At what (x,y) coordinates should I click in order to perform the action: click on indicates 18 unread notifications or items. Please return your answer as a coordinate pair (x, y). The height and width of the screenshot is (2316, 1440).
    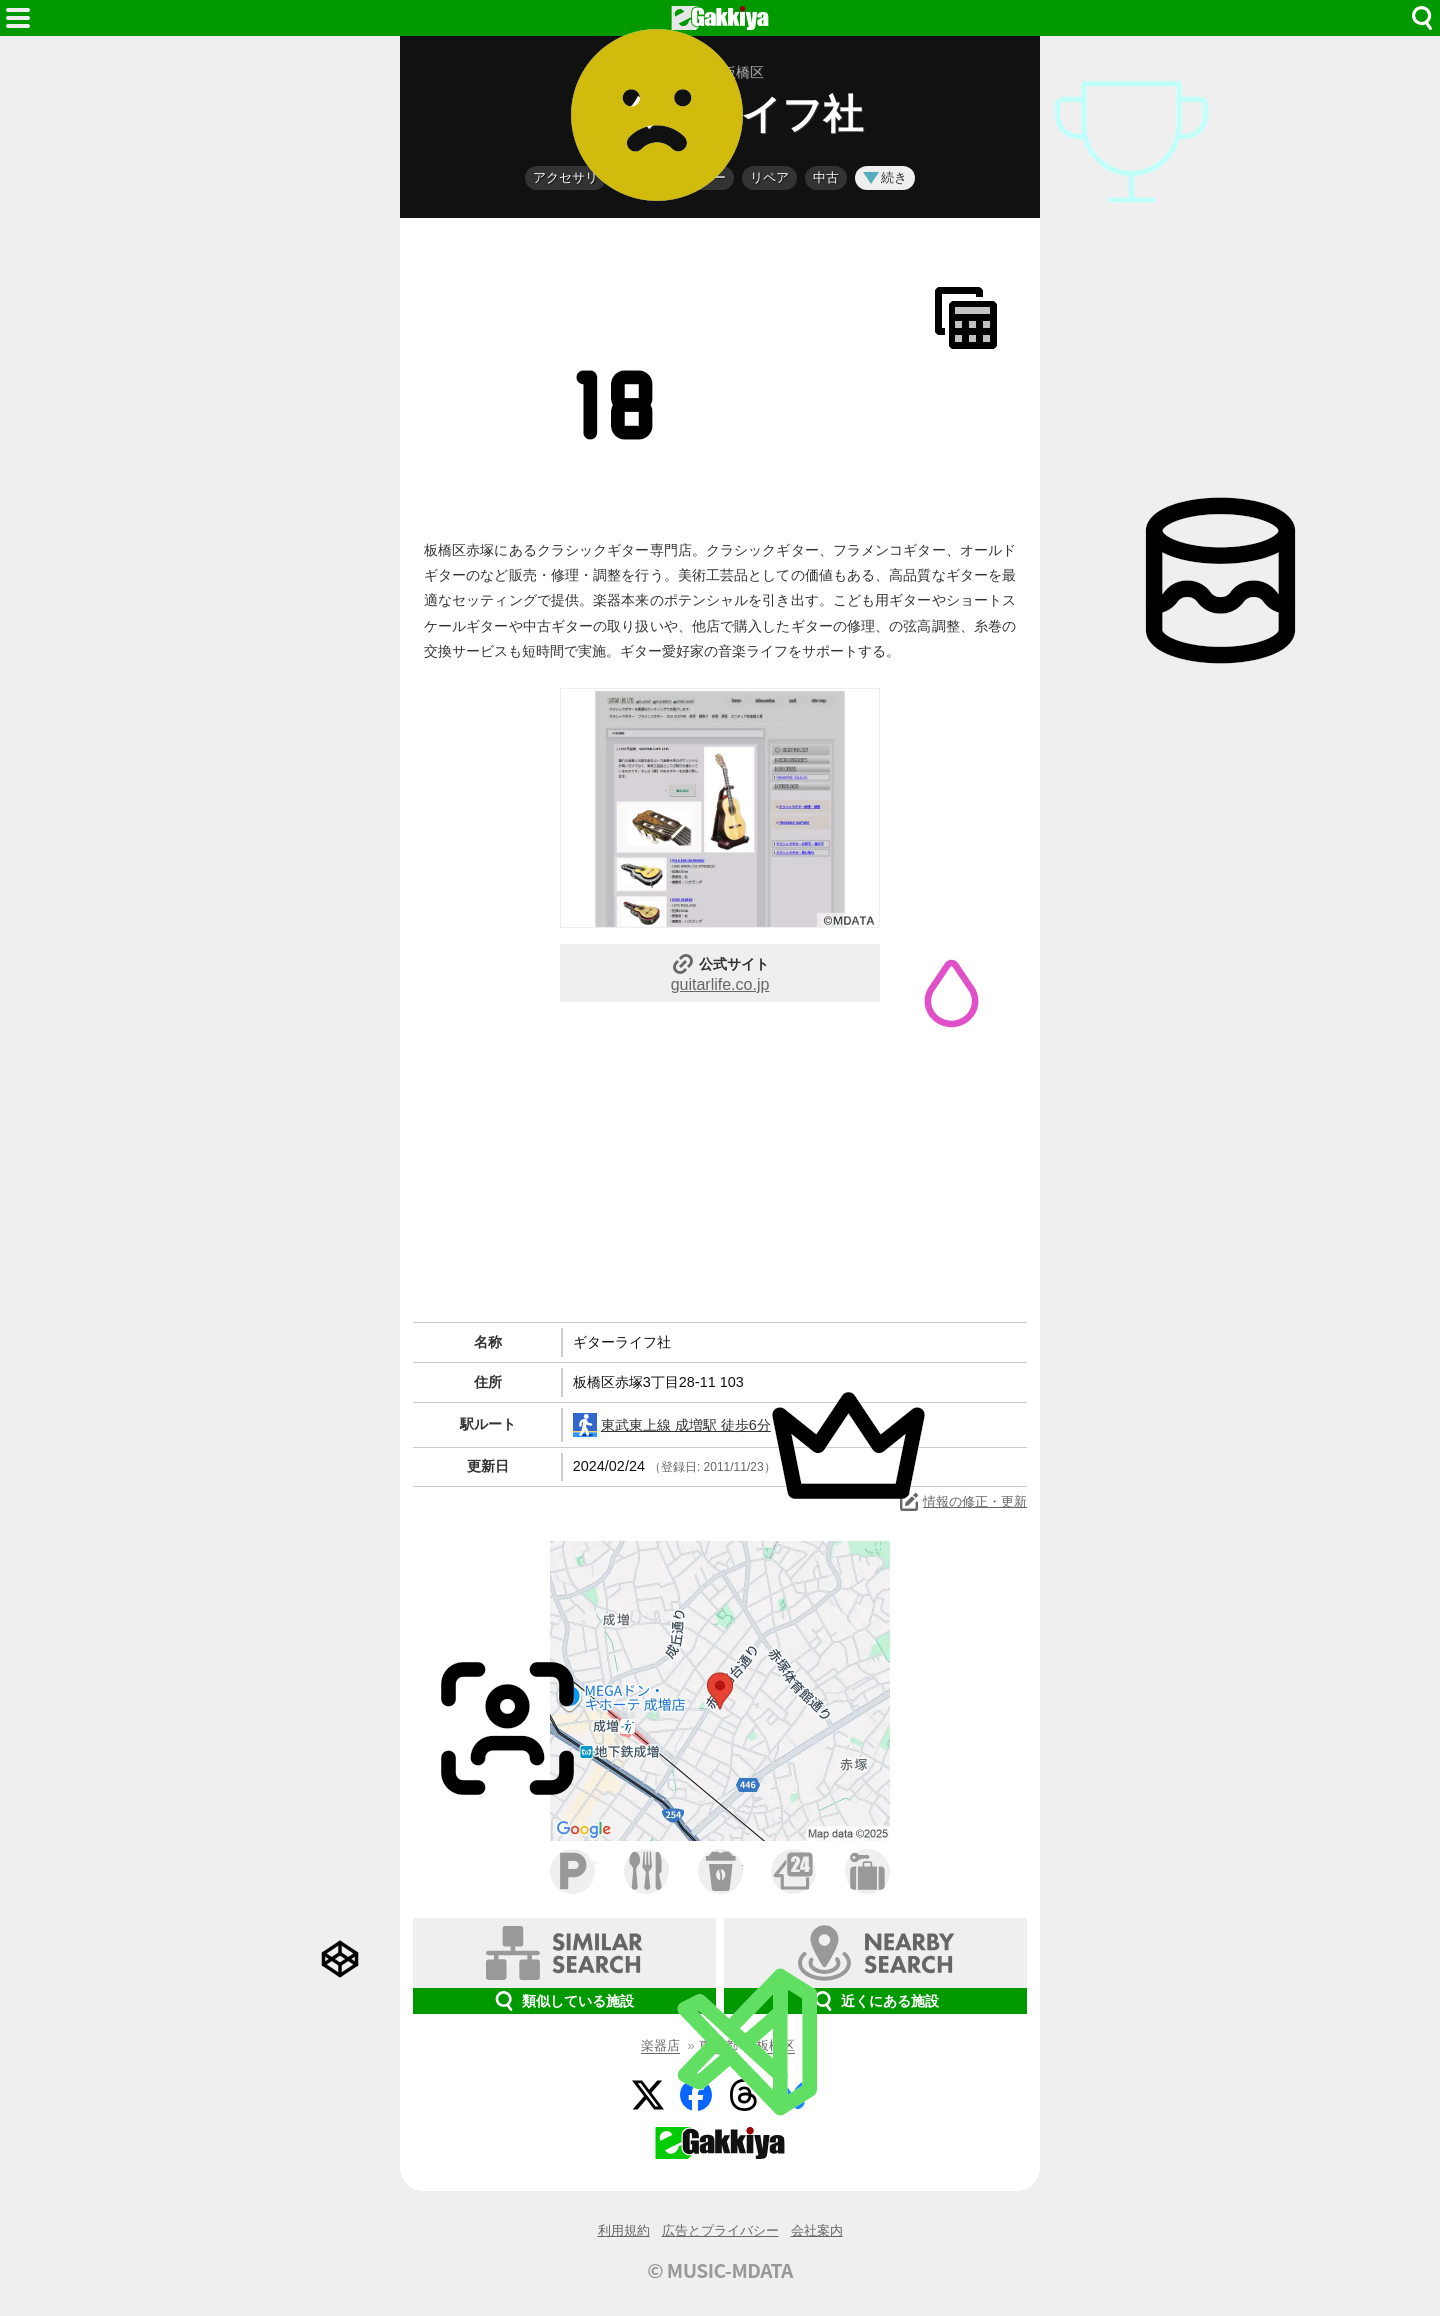
    Looking at the image, I should click on (611, 405).